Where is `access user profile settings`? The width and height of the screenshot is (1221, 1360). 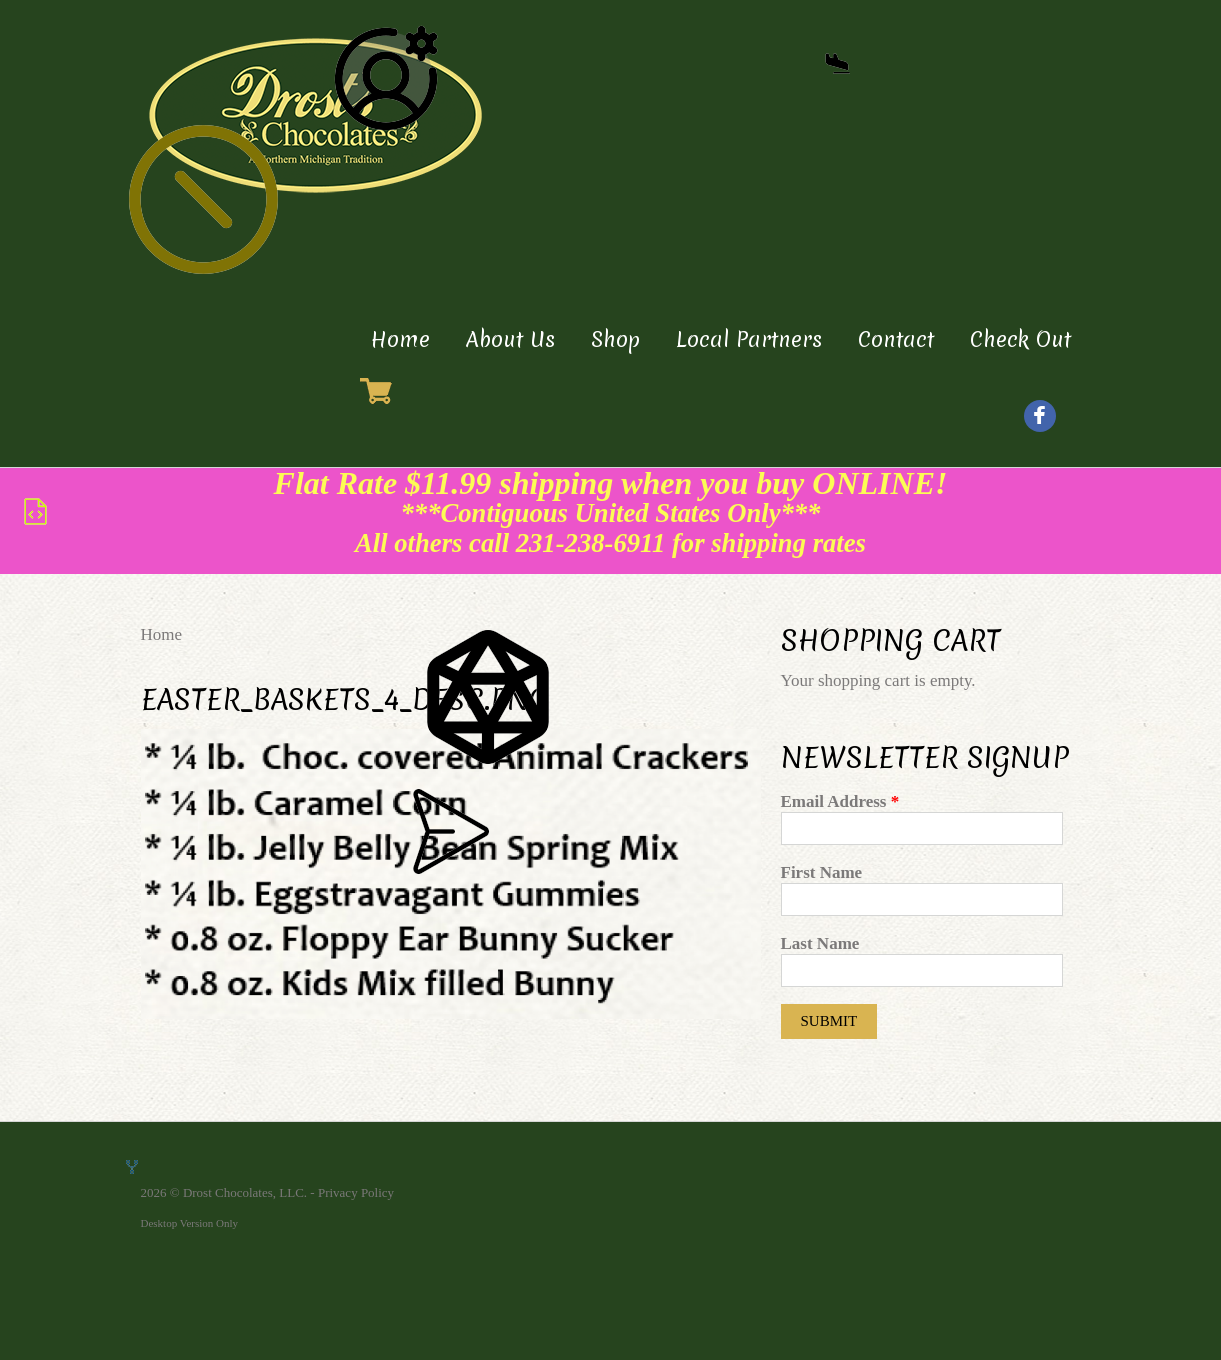 access user profile settings is located at coordinates (386, 79).